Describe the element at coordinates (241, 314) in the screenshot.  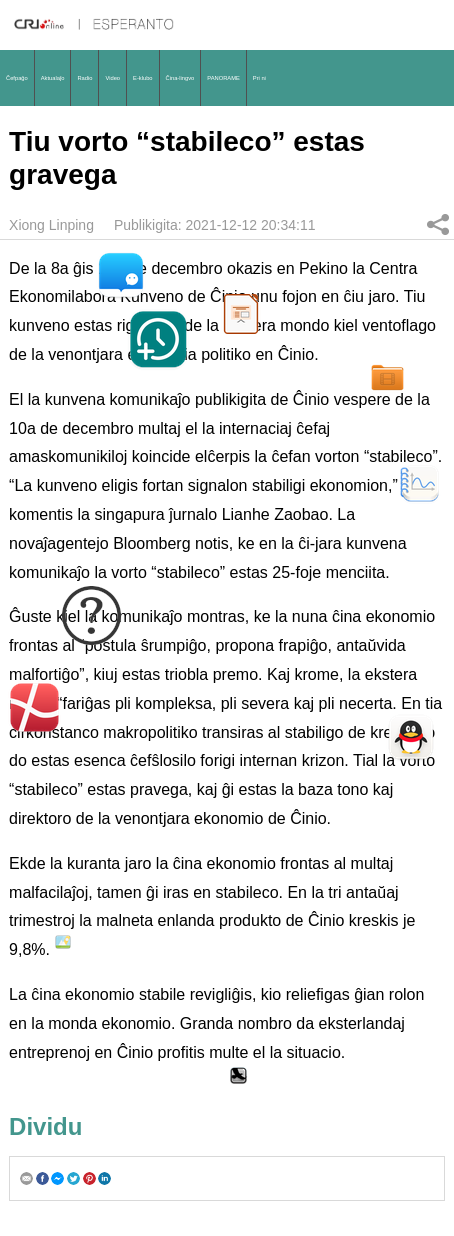
I see `open a libreoffice impress presentation file` at that location.